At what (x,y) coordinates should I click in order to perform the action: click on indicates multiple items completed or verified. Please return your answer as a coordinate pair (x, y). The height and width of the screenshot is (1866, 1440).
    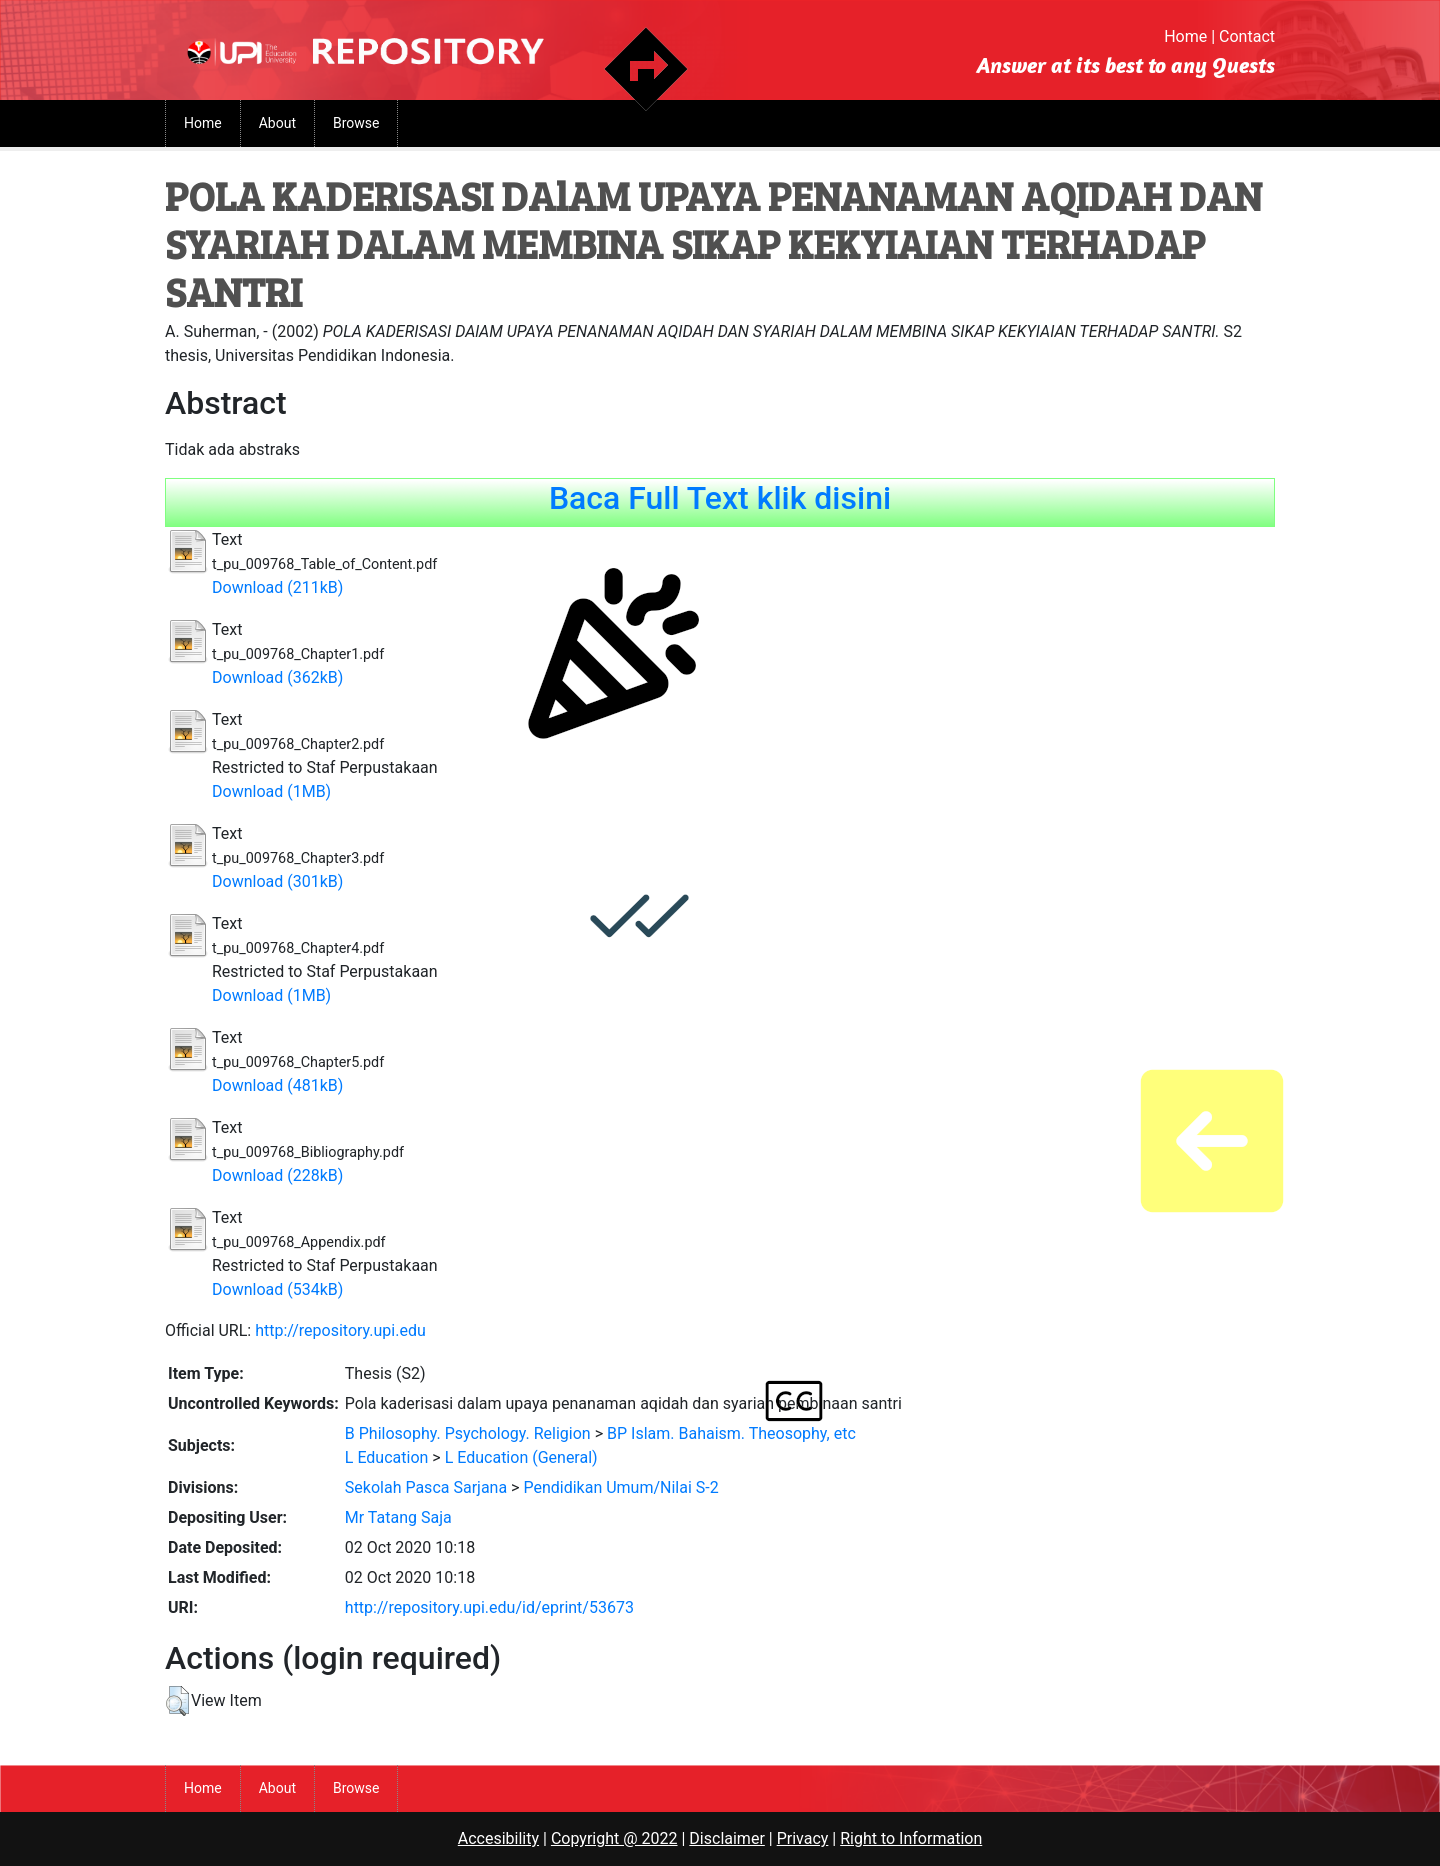
    Looking at the image, I should click on (639, 917).